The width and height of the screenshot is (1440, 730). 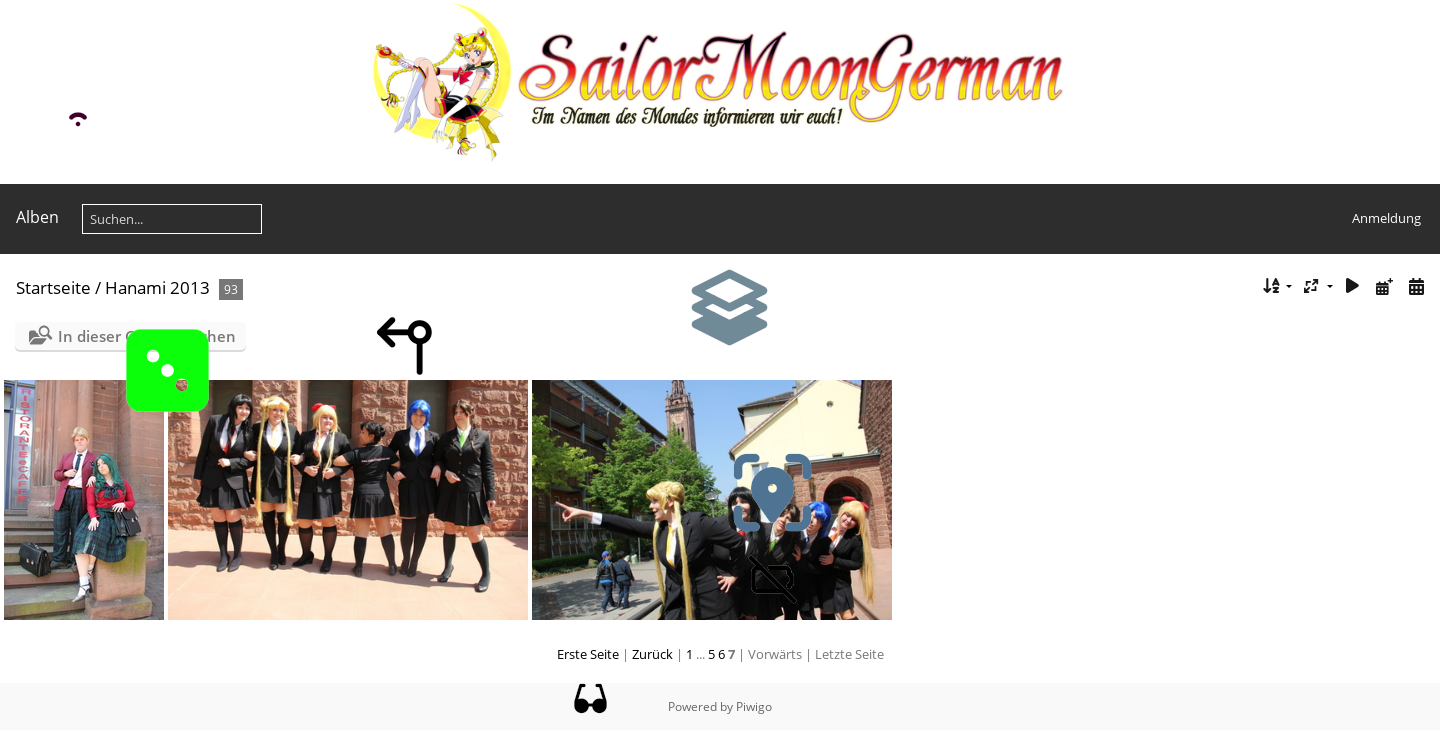 I want to click on roll dice or generate random number, so click(x=167, y=370).